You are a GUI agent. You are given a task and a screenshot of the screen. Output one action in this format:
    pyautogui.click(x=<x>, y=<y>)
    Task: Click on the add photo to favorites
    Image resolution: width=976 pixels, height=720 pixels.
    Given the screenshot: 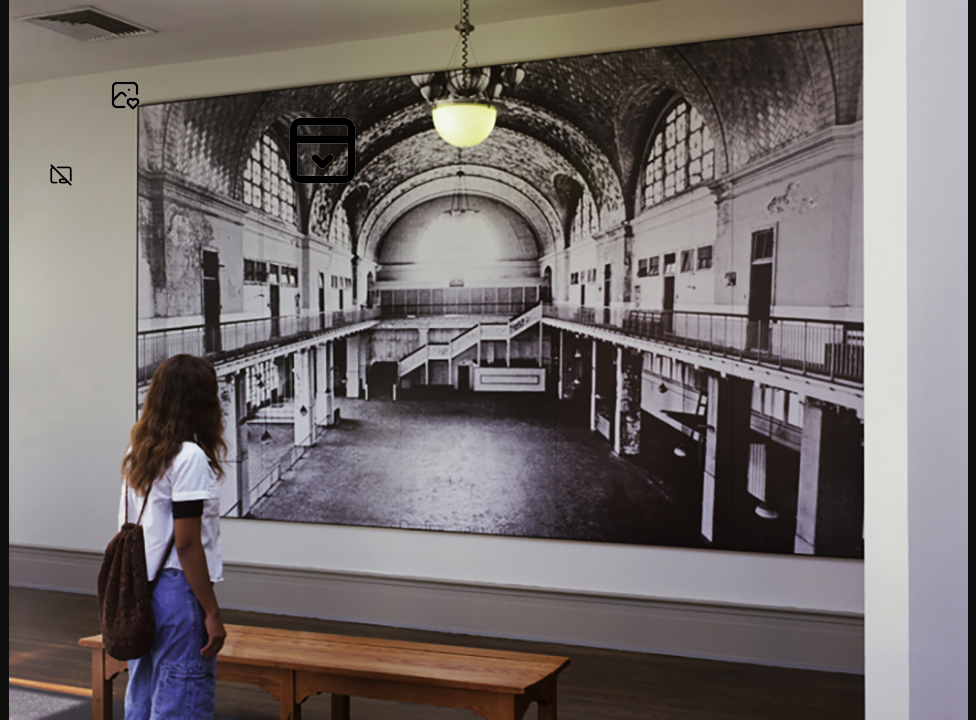 What is the action you would take?
    pyautogui.click(x=125, y=95)
    